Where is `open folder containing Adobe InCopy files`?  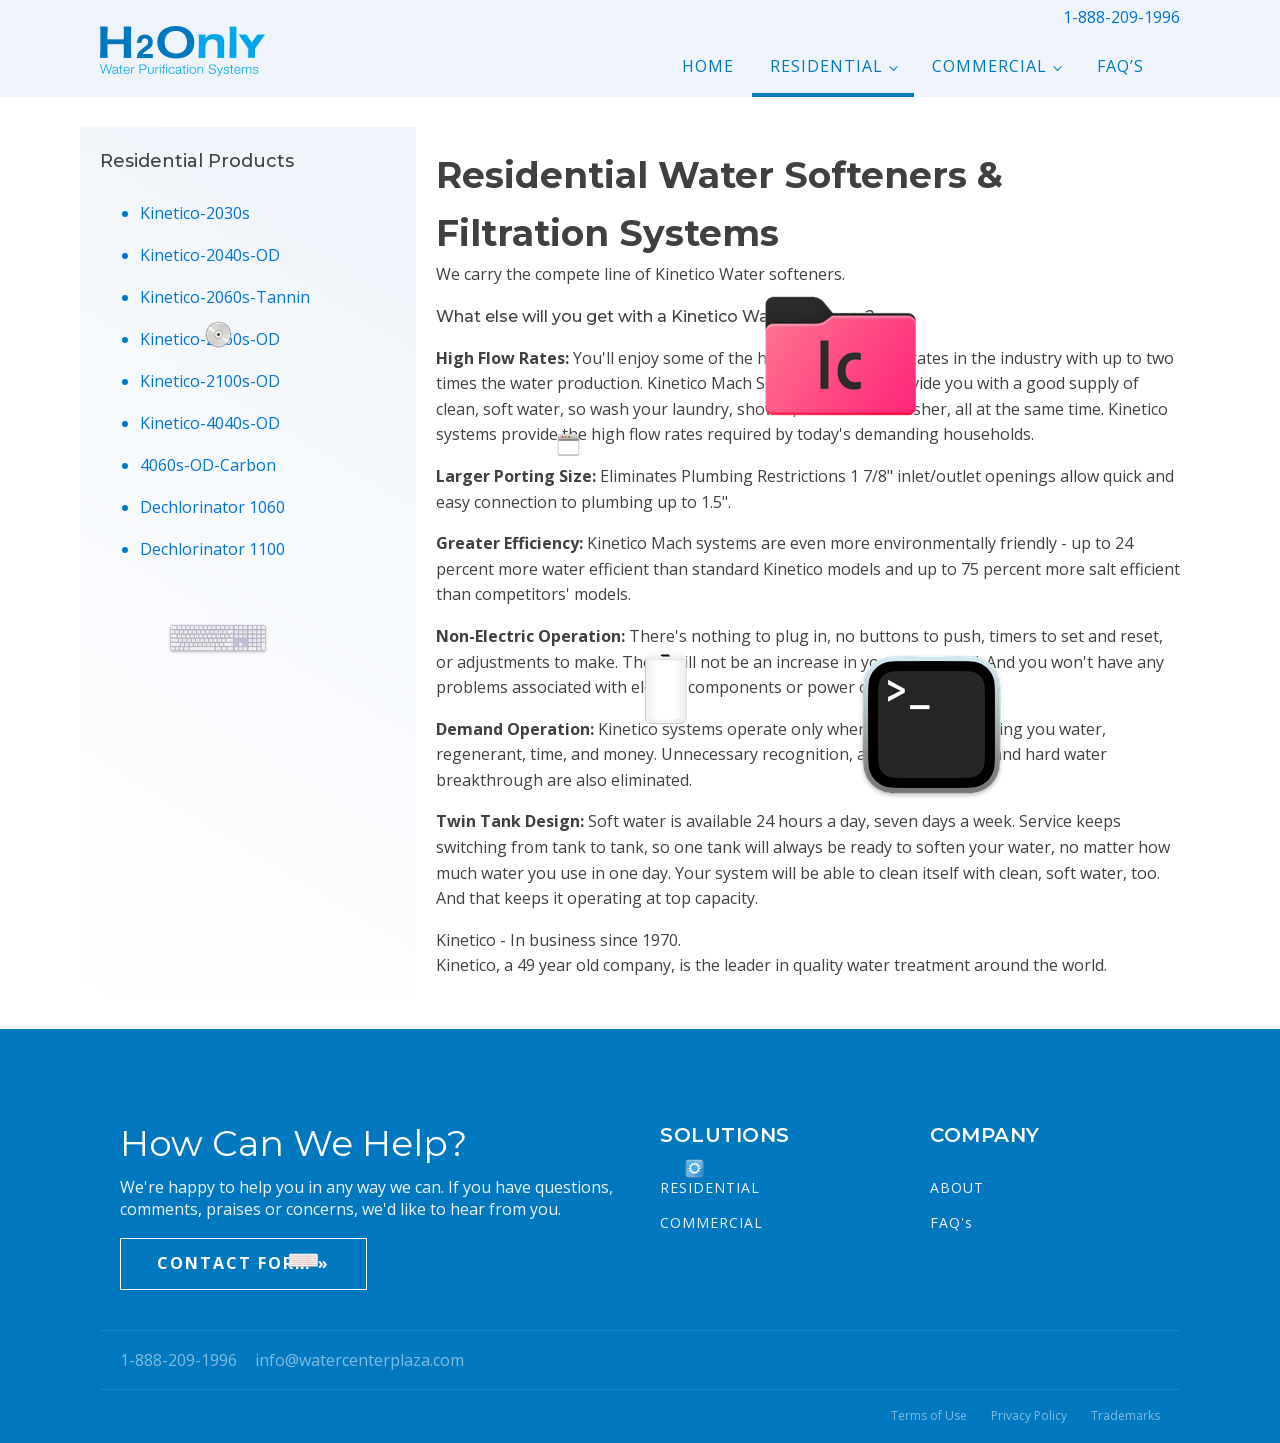 open folder containing Adobe InCopy files is located at coordinates (840, 360).